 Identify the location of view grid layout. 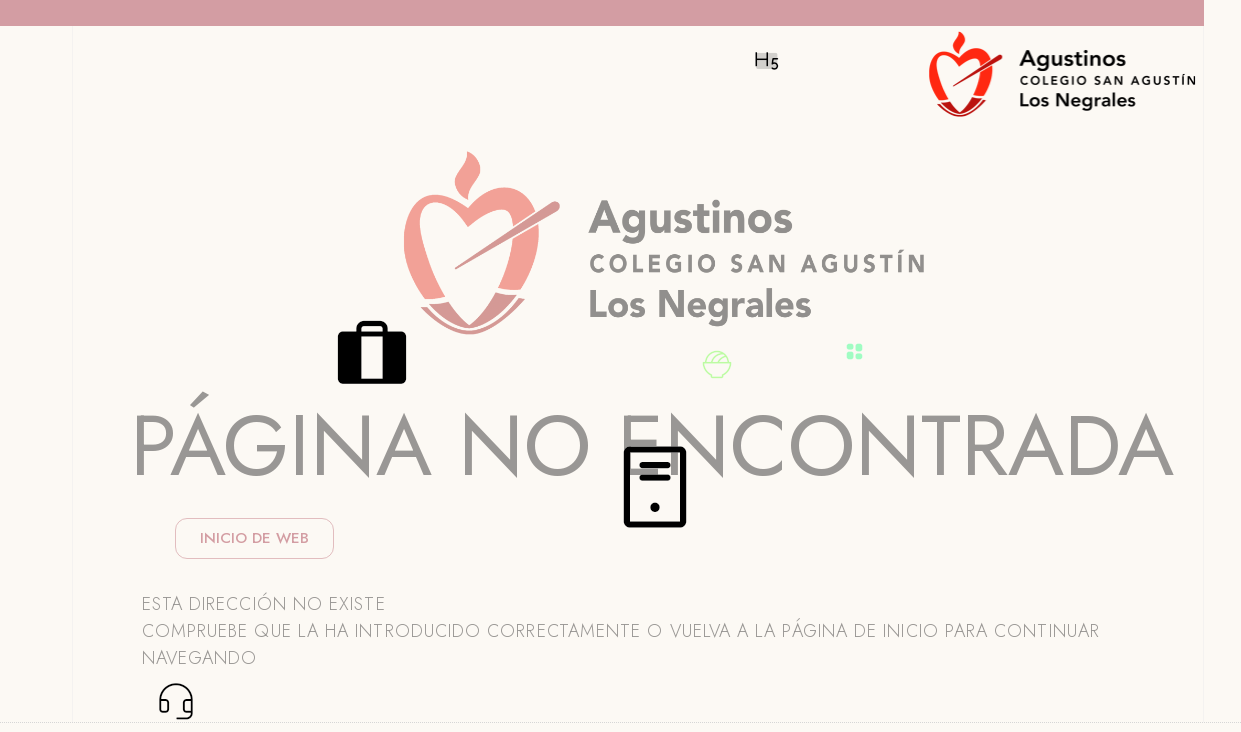
(854, 351).